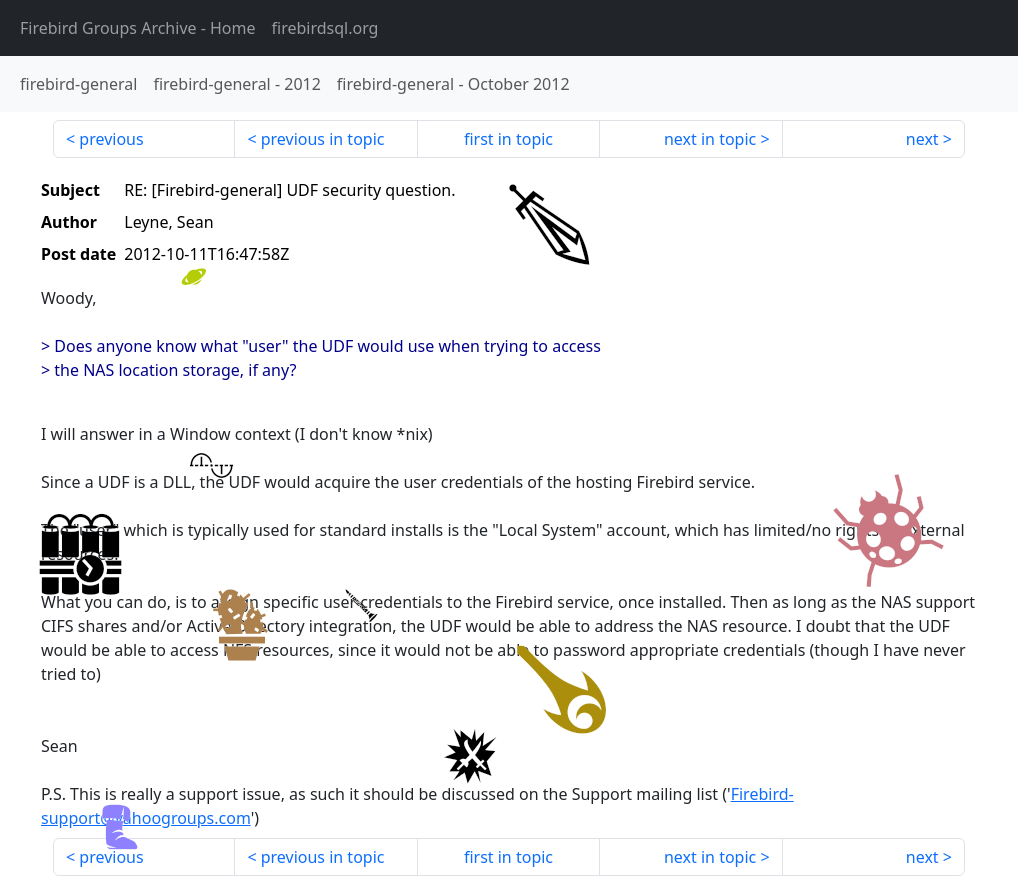 The image size is (1018, 892). I want to click on crossed swords clash or combat action, so click(471, 756).